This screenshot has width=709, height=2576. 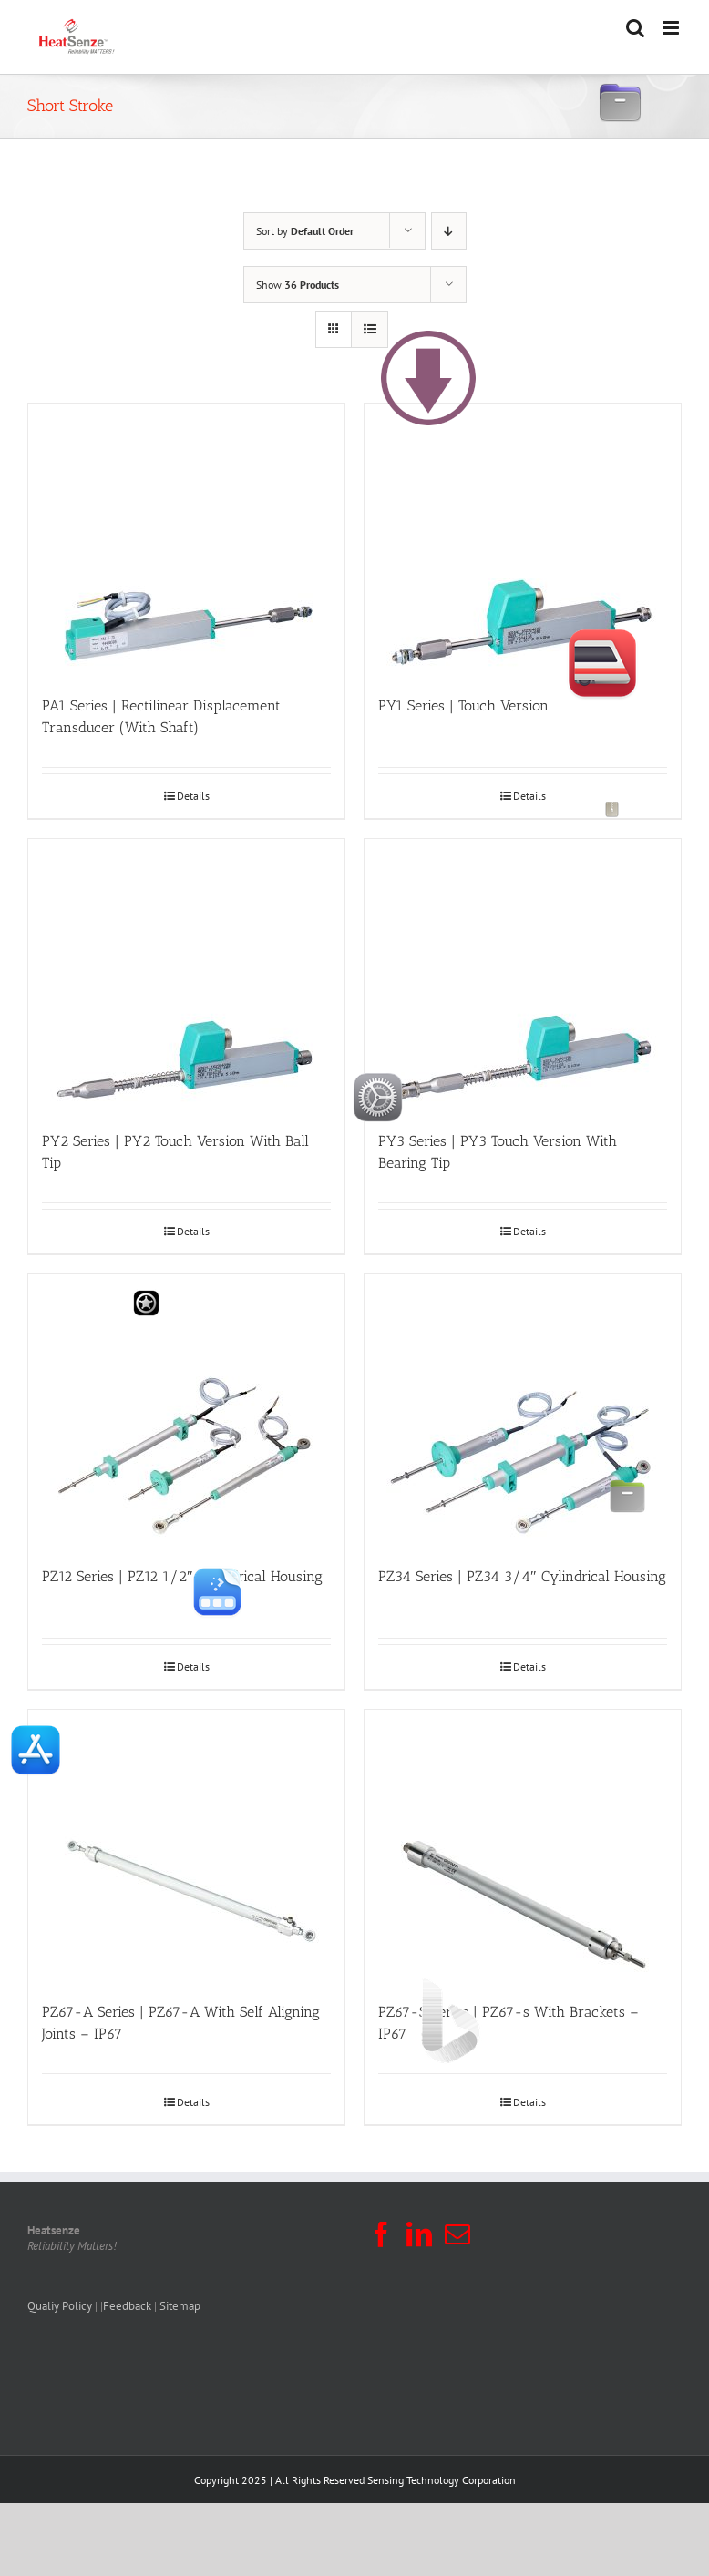 I want to click on download a file or resource, so click(x=428, y=378).